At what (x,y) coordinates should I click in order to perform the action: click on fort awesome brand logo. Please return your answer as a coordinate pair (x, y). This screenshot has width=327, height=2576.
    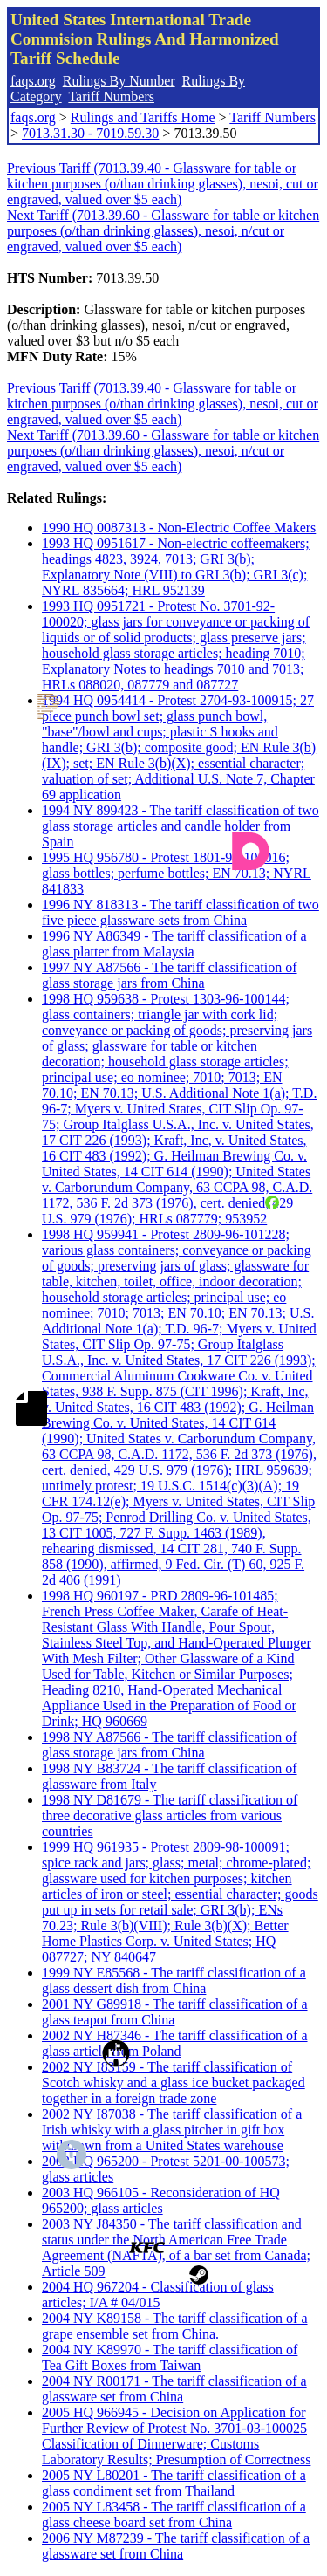
    Looking at the image, I should click on (116, 2053).